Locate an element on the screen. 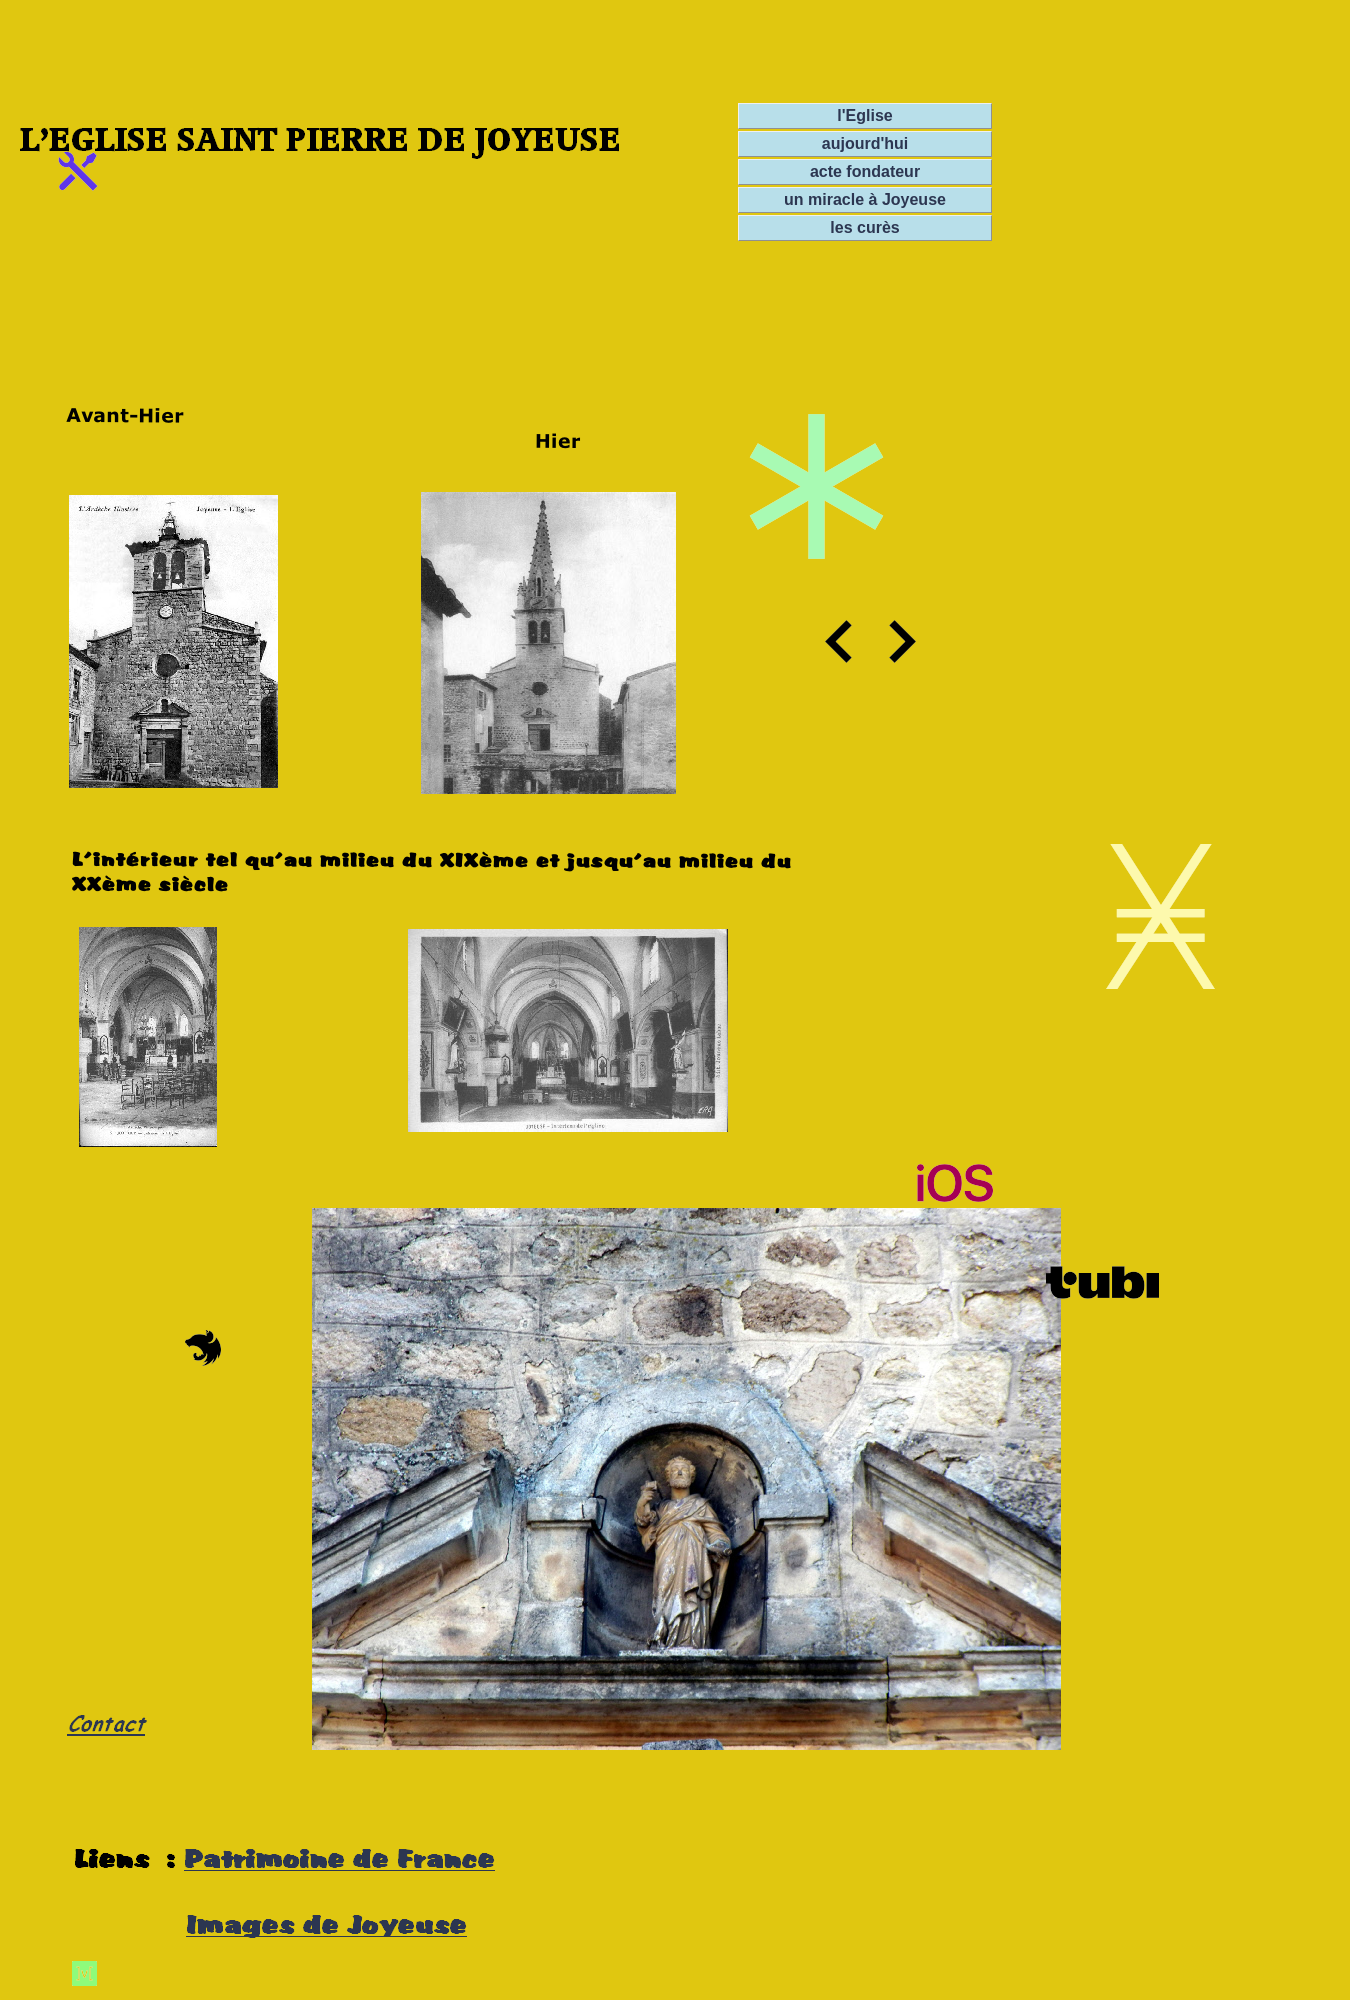 The image size is (1350, 2000). indicates a required field in a form is located at coordinates (816, 486).